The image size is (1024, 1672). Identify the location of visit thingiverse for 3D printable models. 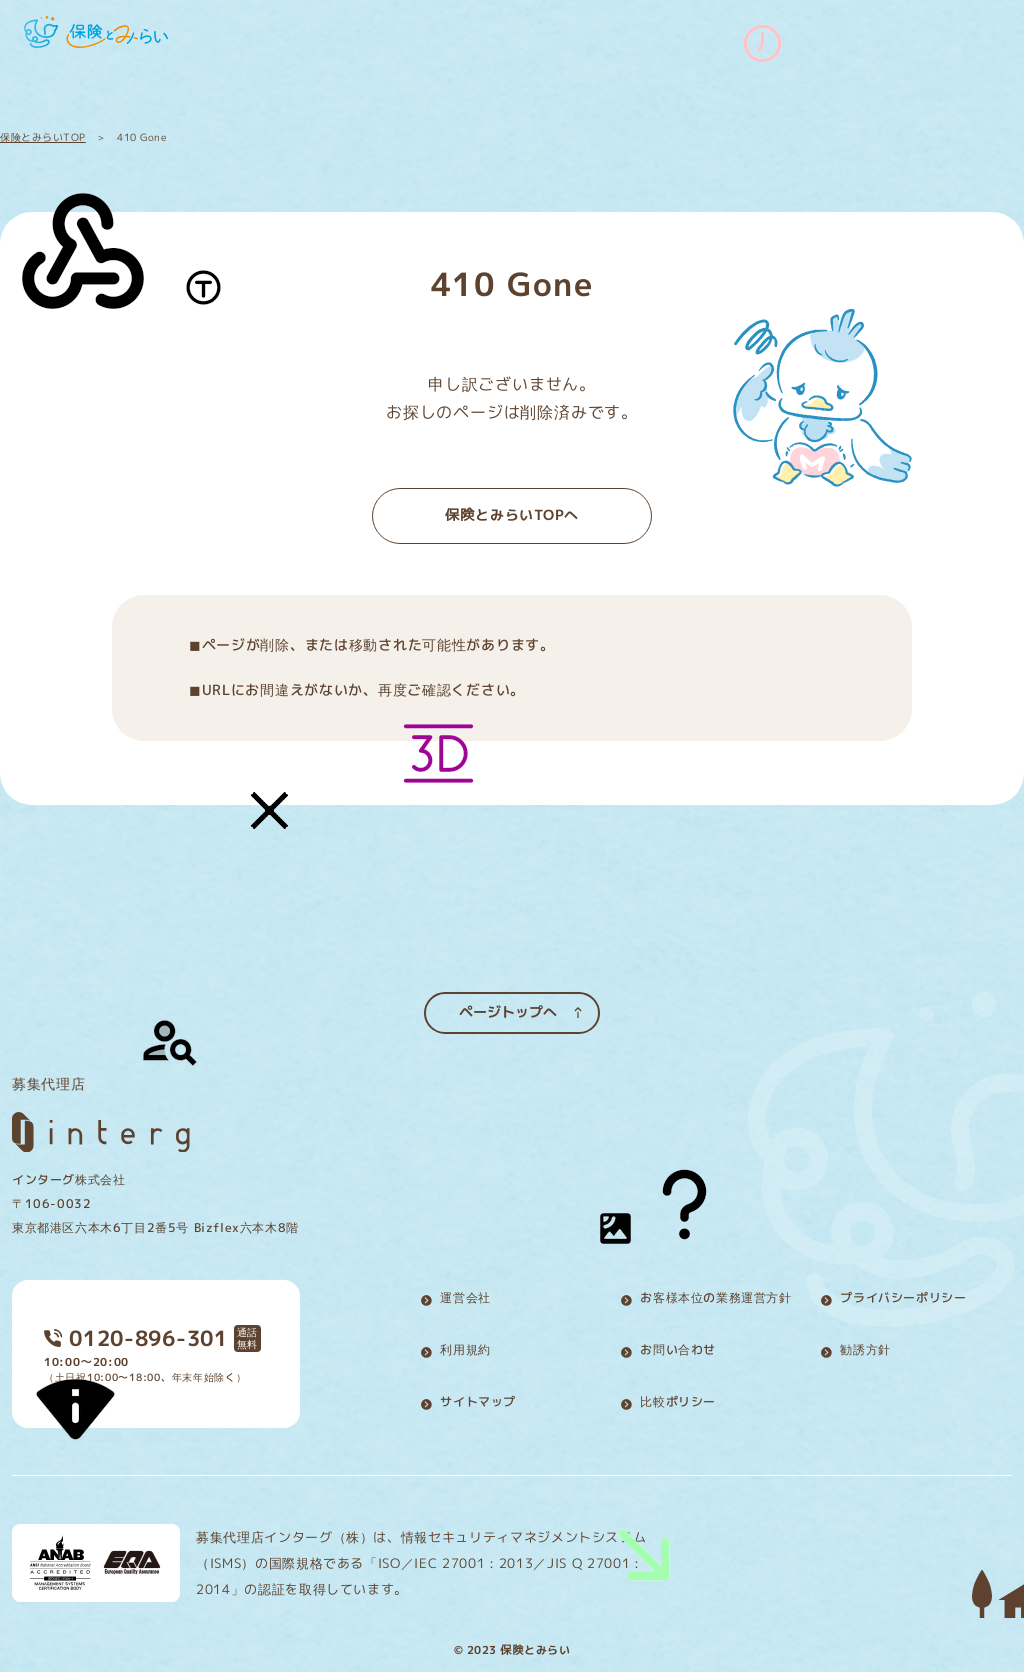
(203, 287).